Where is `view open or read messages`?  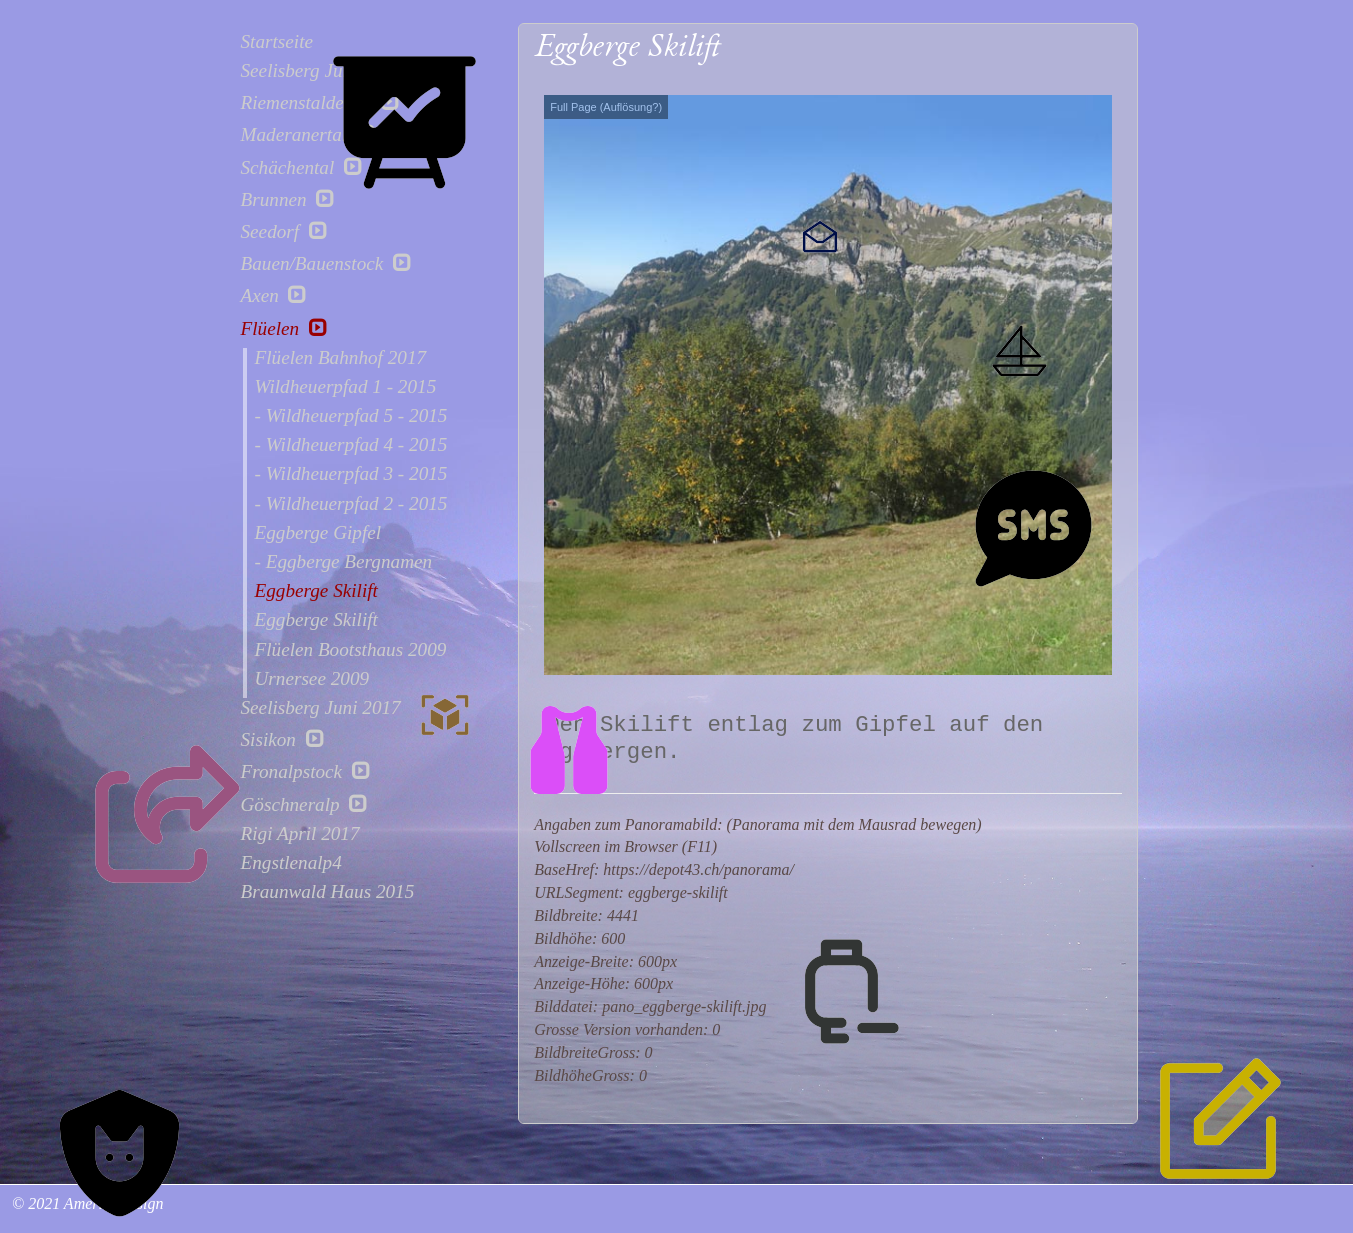 view open or read messages is located at coordinates (820, 238).